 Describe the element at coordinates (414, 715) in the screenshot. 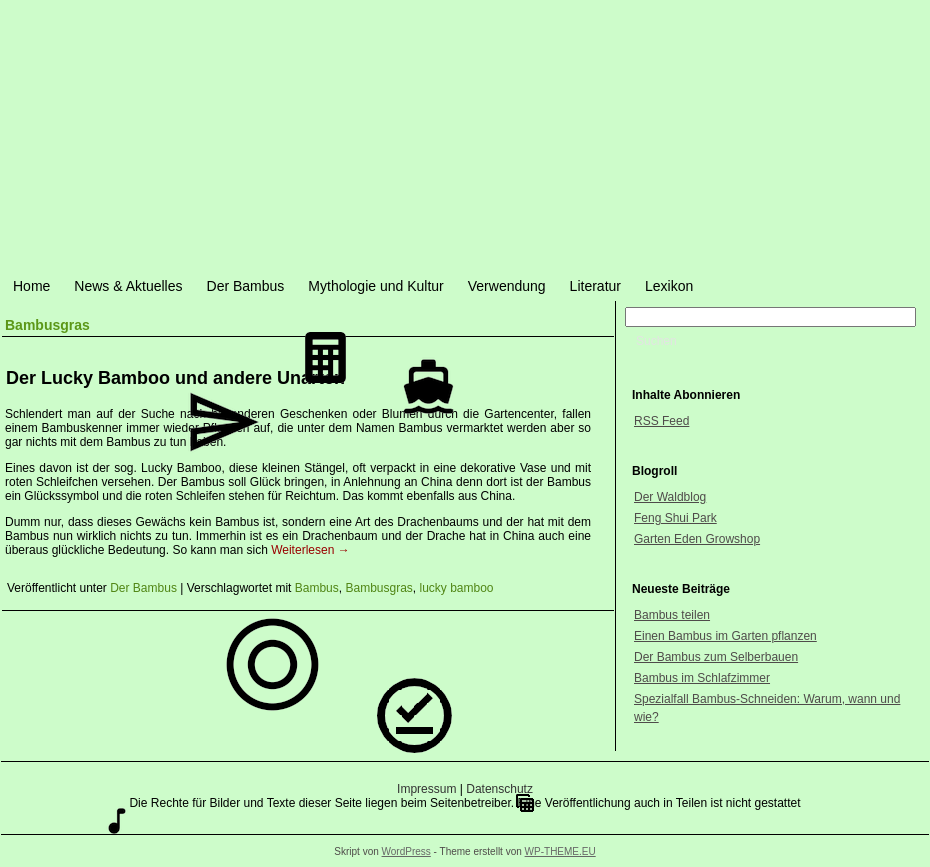

I see `indicates content is available offline` at that location.